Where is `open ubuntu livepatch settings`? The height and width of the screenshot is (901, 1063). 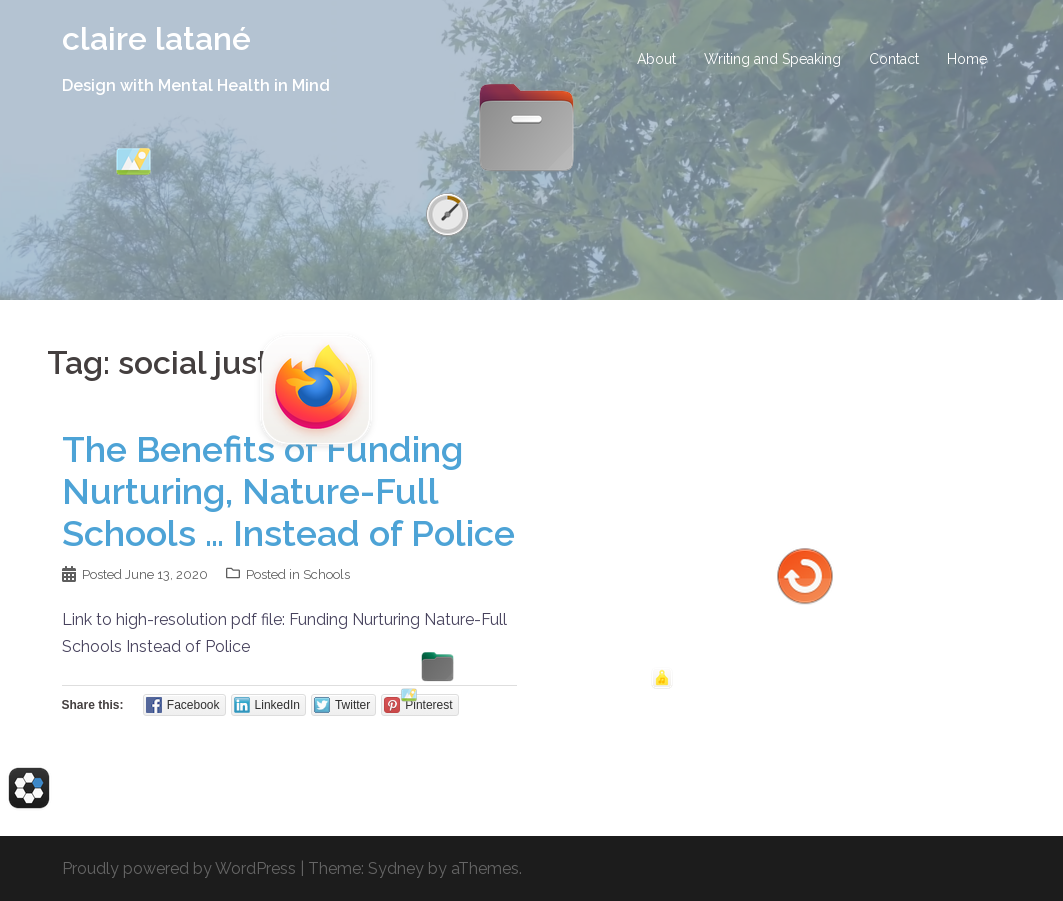 open ubuntu livepatch settings is located at coordinates (805, 576).